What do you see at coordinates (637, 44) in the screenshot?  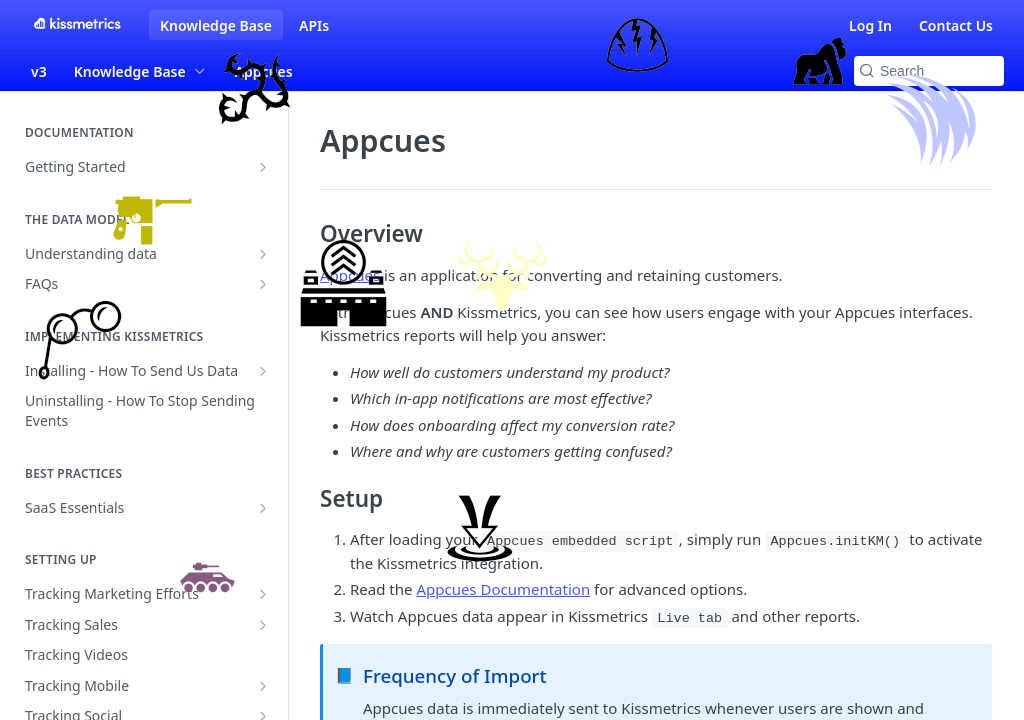 I see `activate energy shield or barrier` at bounding box center [637, 44].